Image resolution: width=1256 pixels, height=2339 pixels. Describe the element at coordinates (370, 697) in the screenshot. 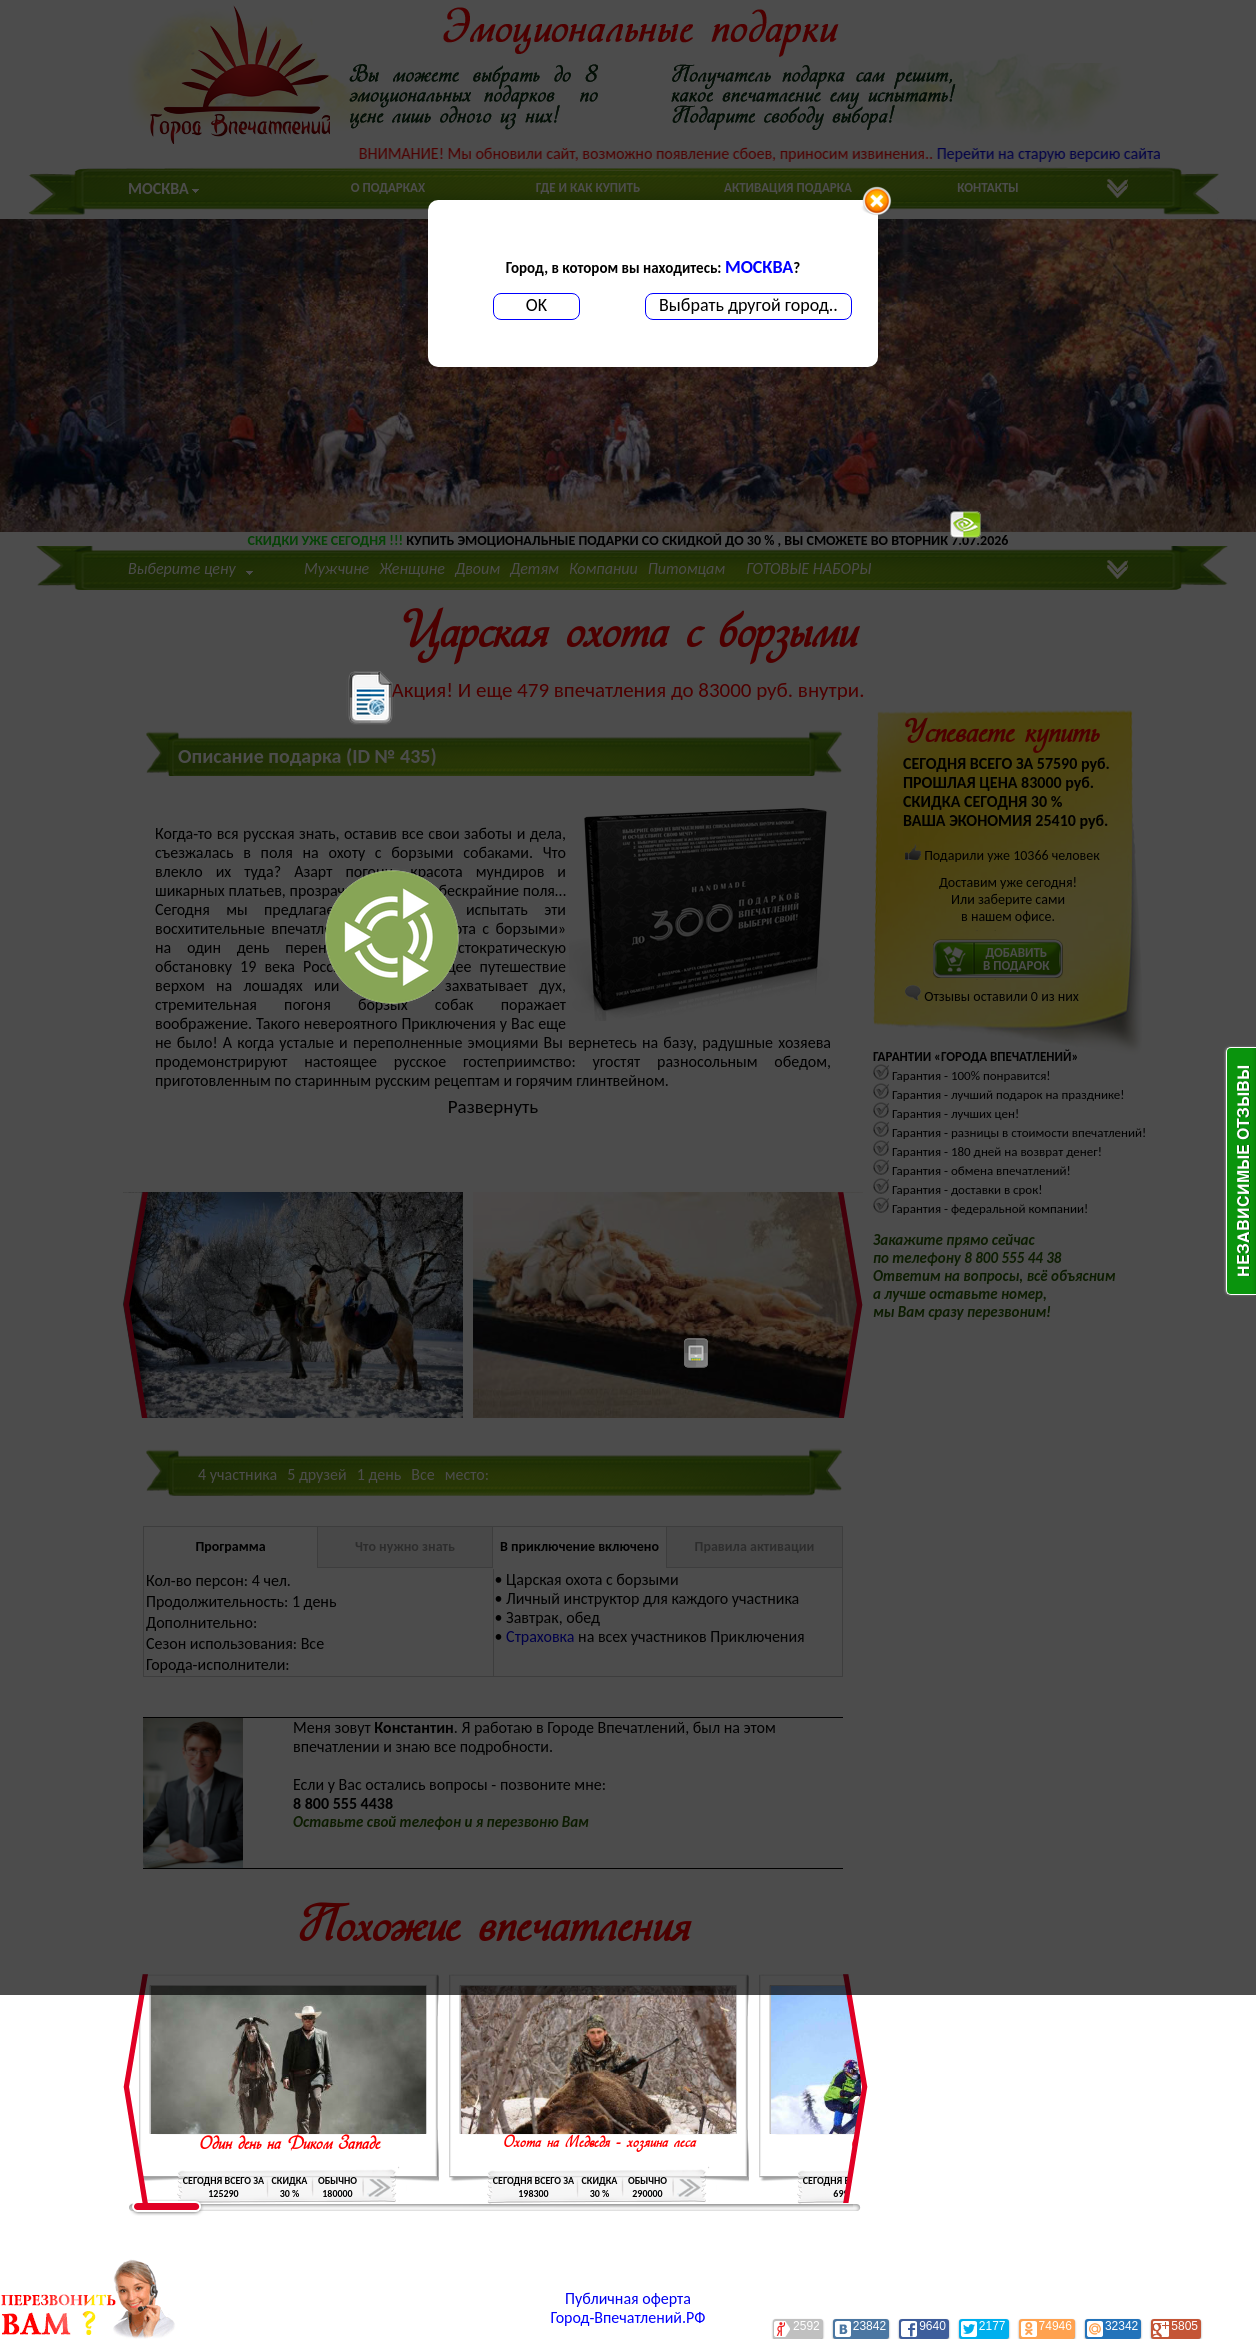

I see `libreoffice web document file type` at that location.